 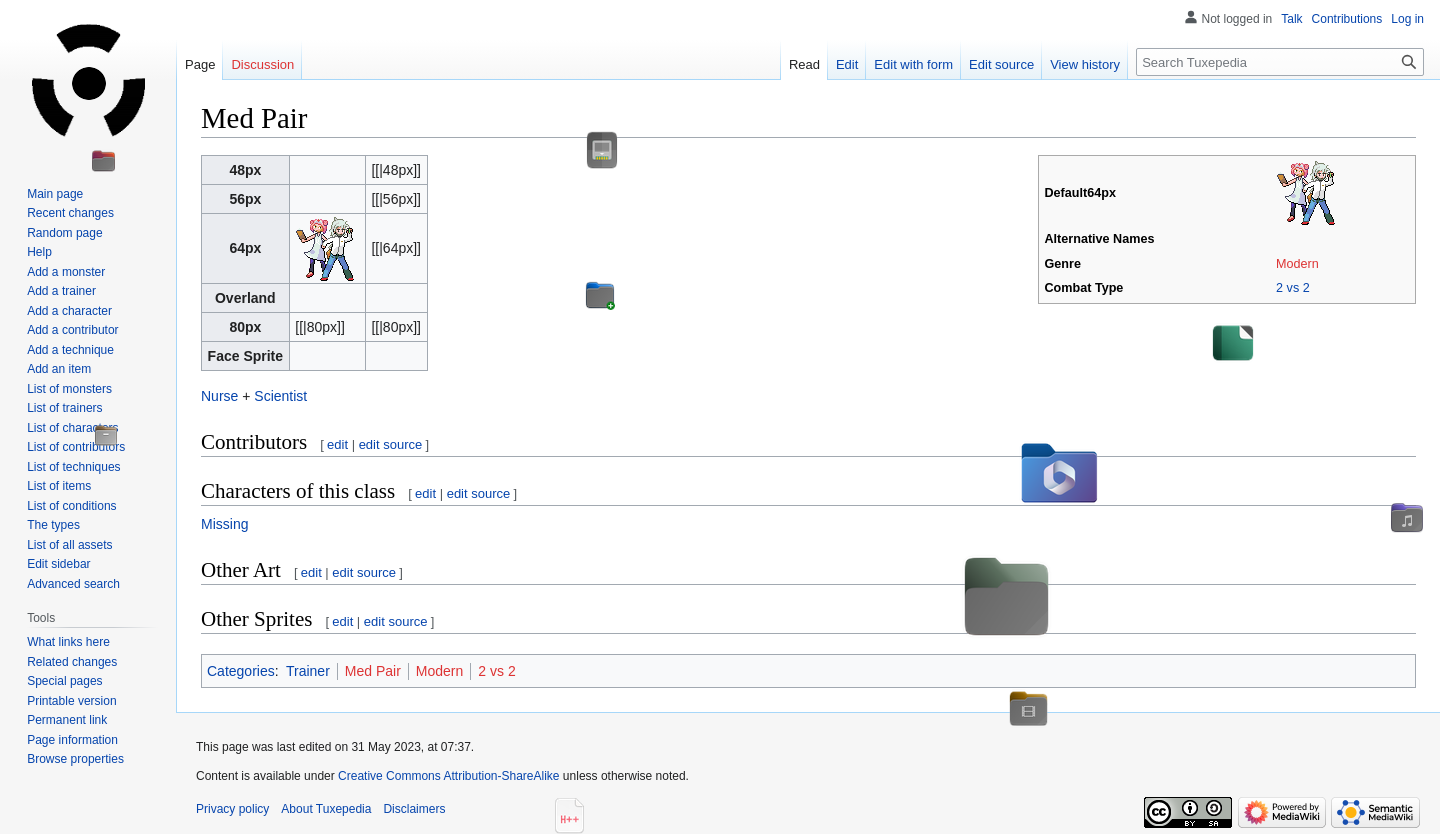 What do you see at coordinates (600, 295) in the screenshot?
I see `create a new folder` at bounding box center [600, 295].